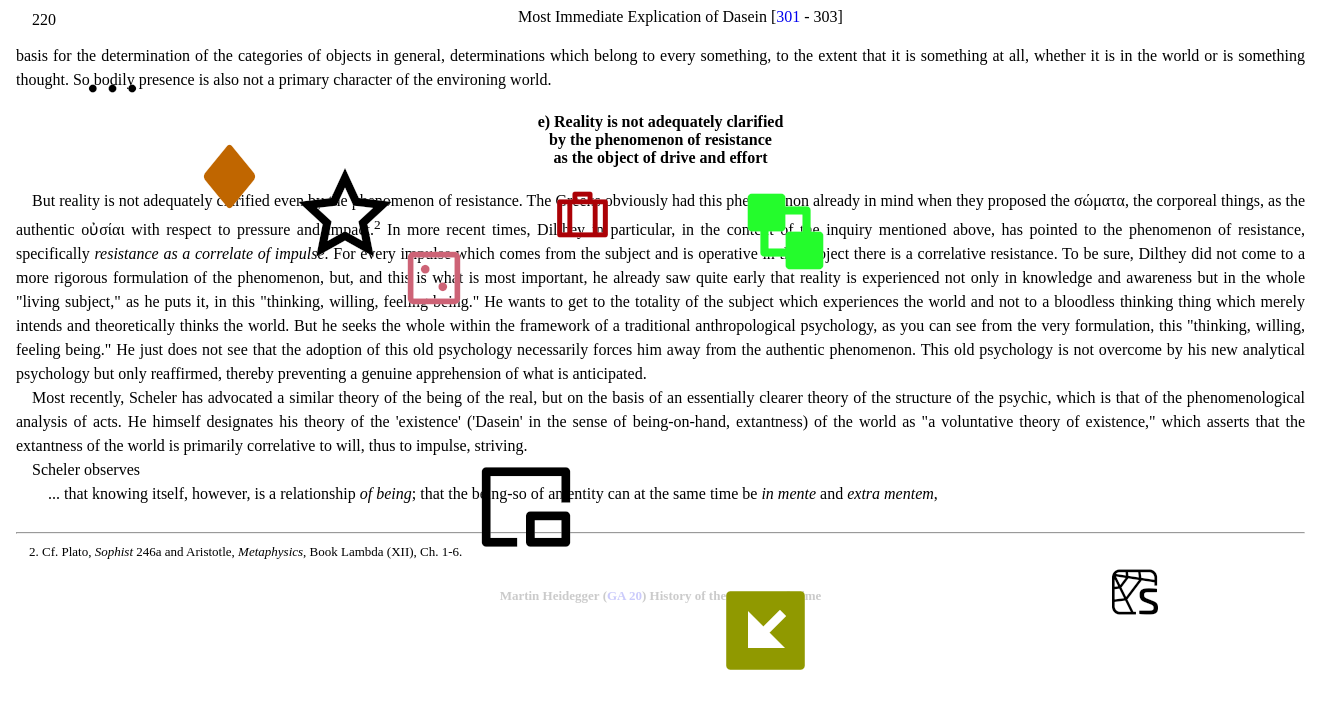  I want to click on enable picture-in-picture mode, so click(526, 507).